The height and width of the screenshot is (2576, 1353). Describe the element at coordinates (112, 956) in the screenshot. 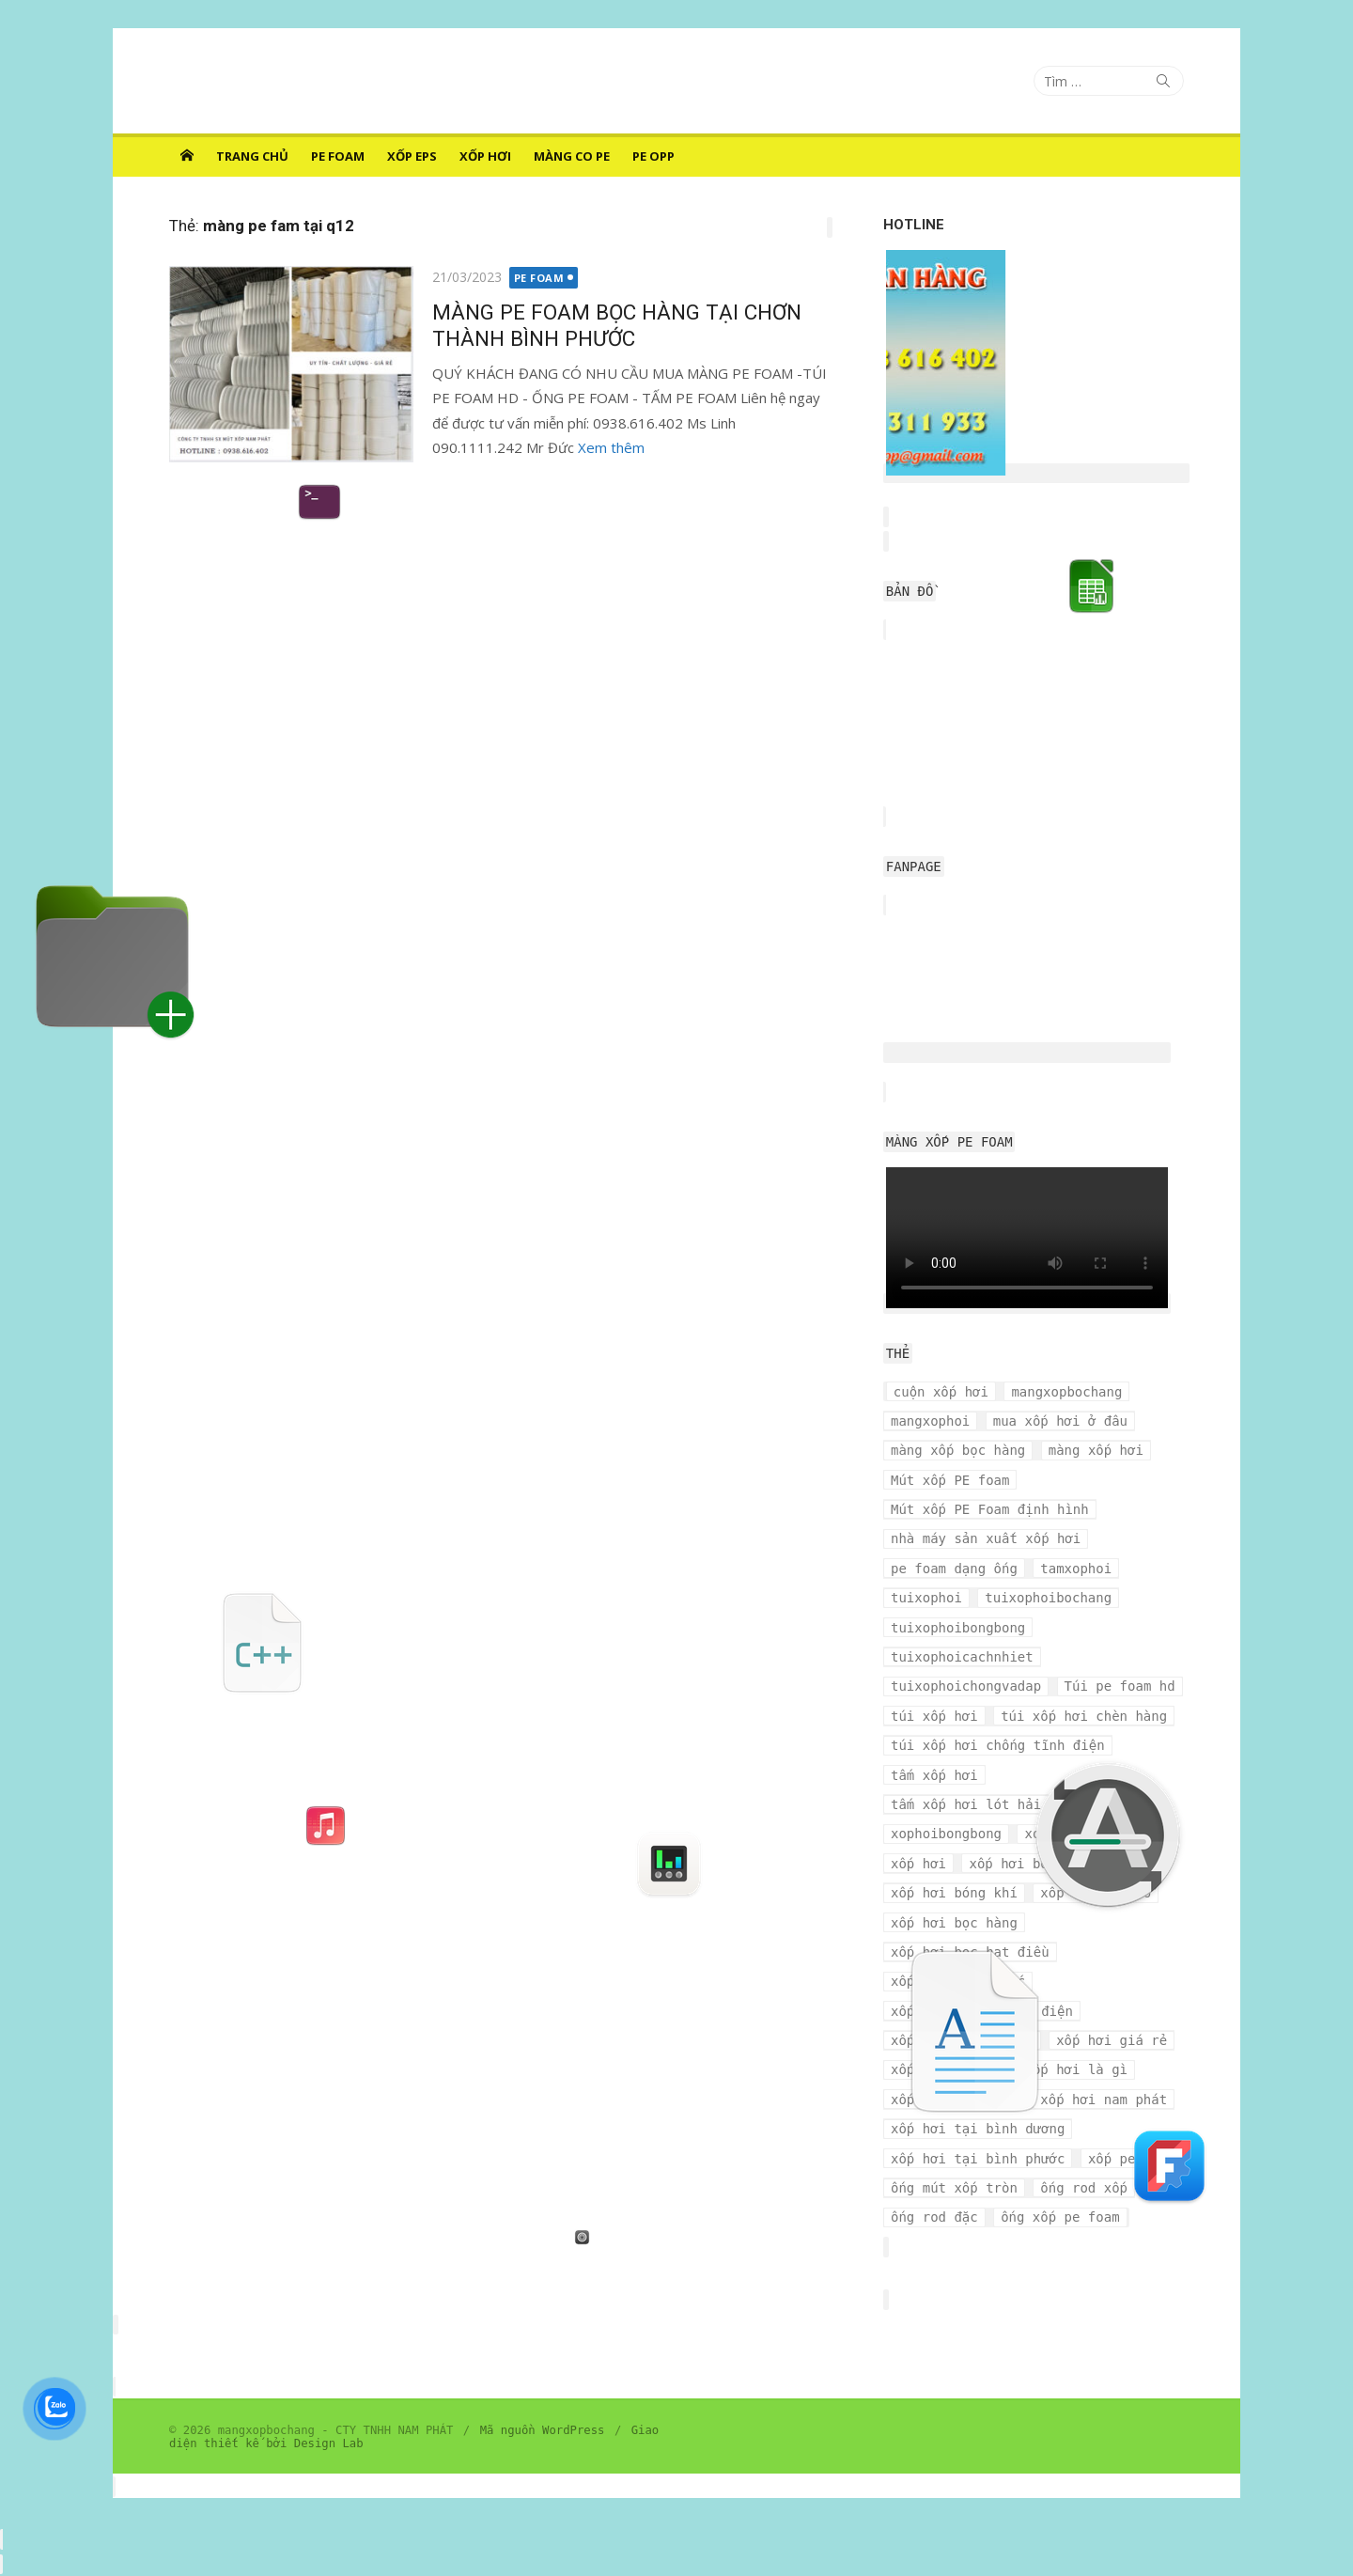

I see `create a new folder` at that location.